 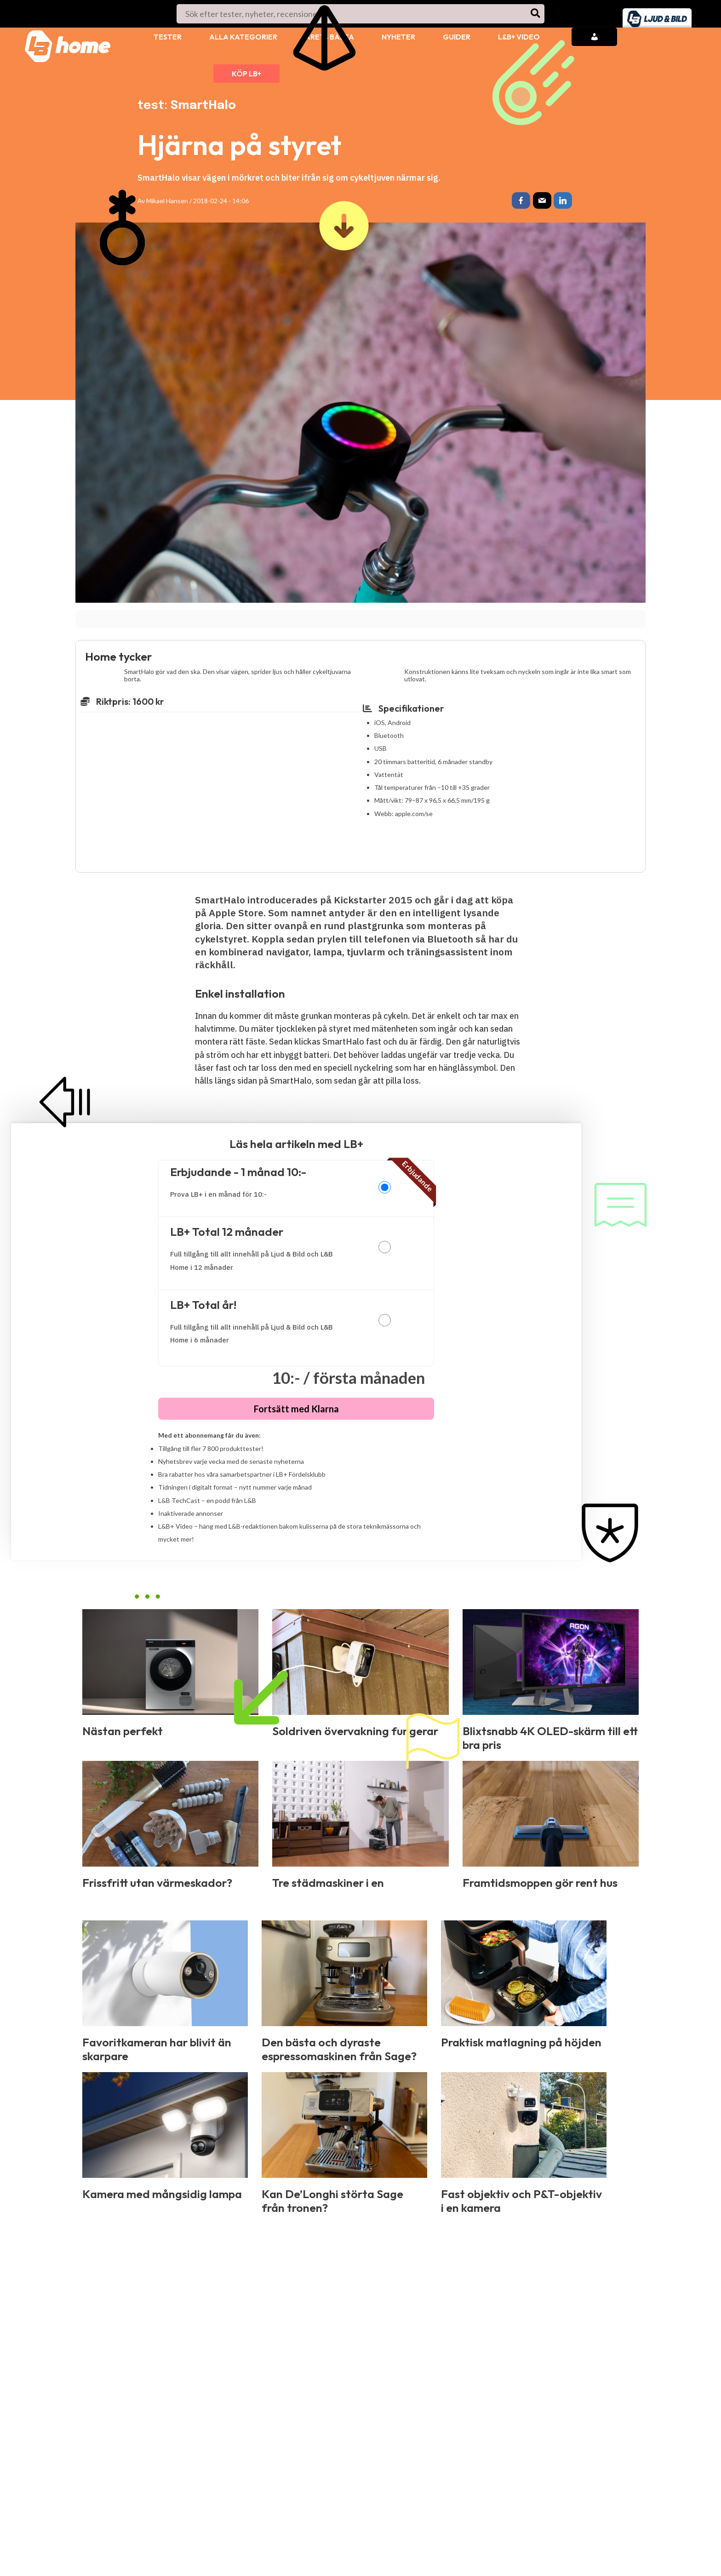 I want to click on navigate to the bottom-left section, so click(x=261, y=1697).